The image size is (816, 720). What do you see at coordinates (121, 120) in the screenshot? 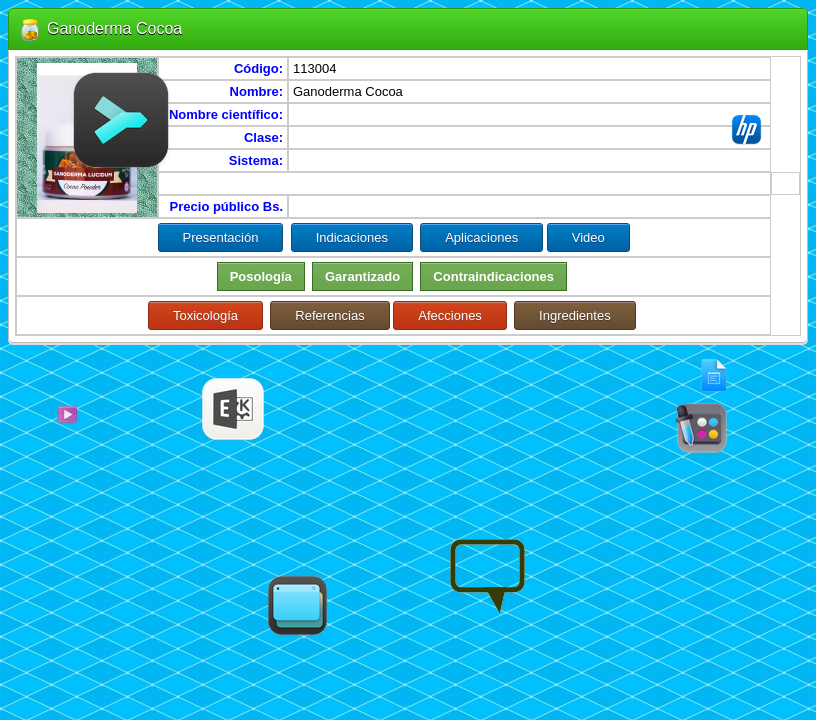
I see `open sublime merge git client` at bounding box center [121, 120].